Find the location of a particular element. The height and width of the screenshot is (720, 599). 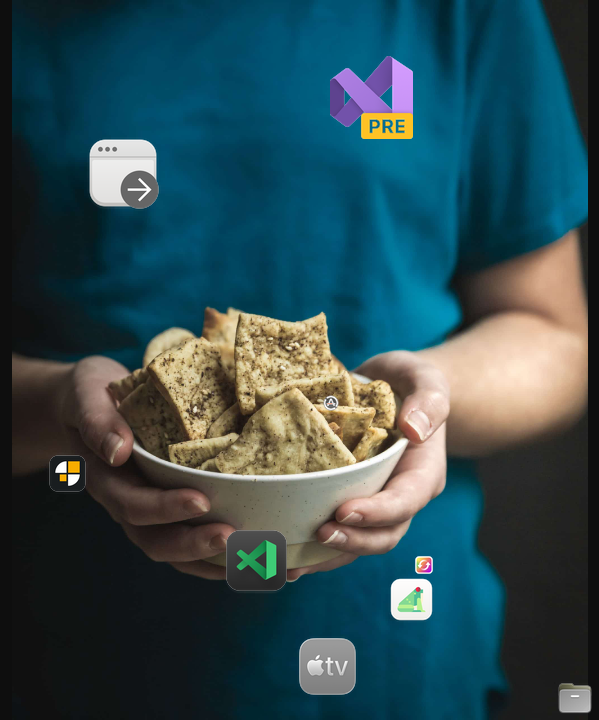

launch shapez 2 game is located at coordinates (67, 473).